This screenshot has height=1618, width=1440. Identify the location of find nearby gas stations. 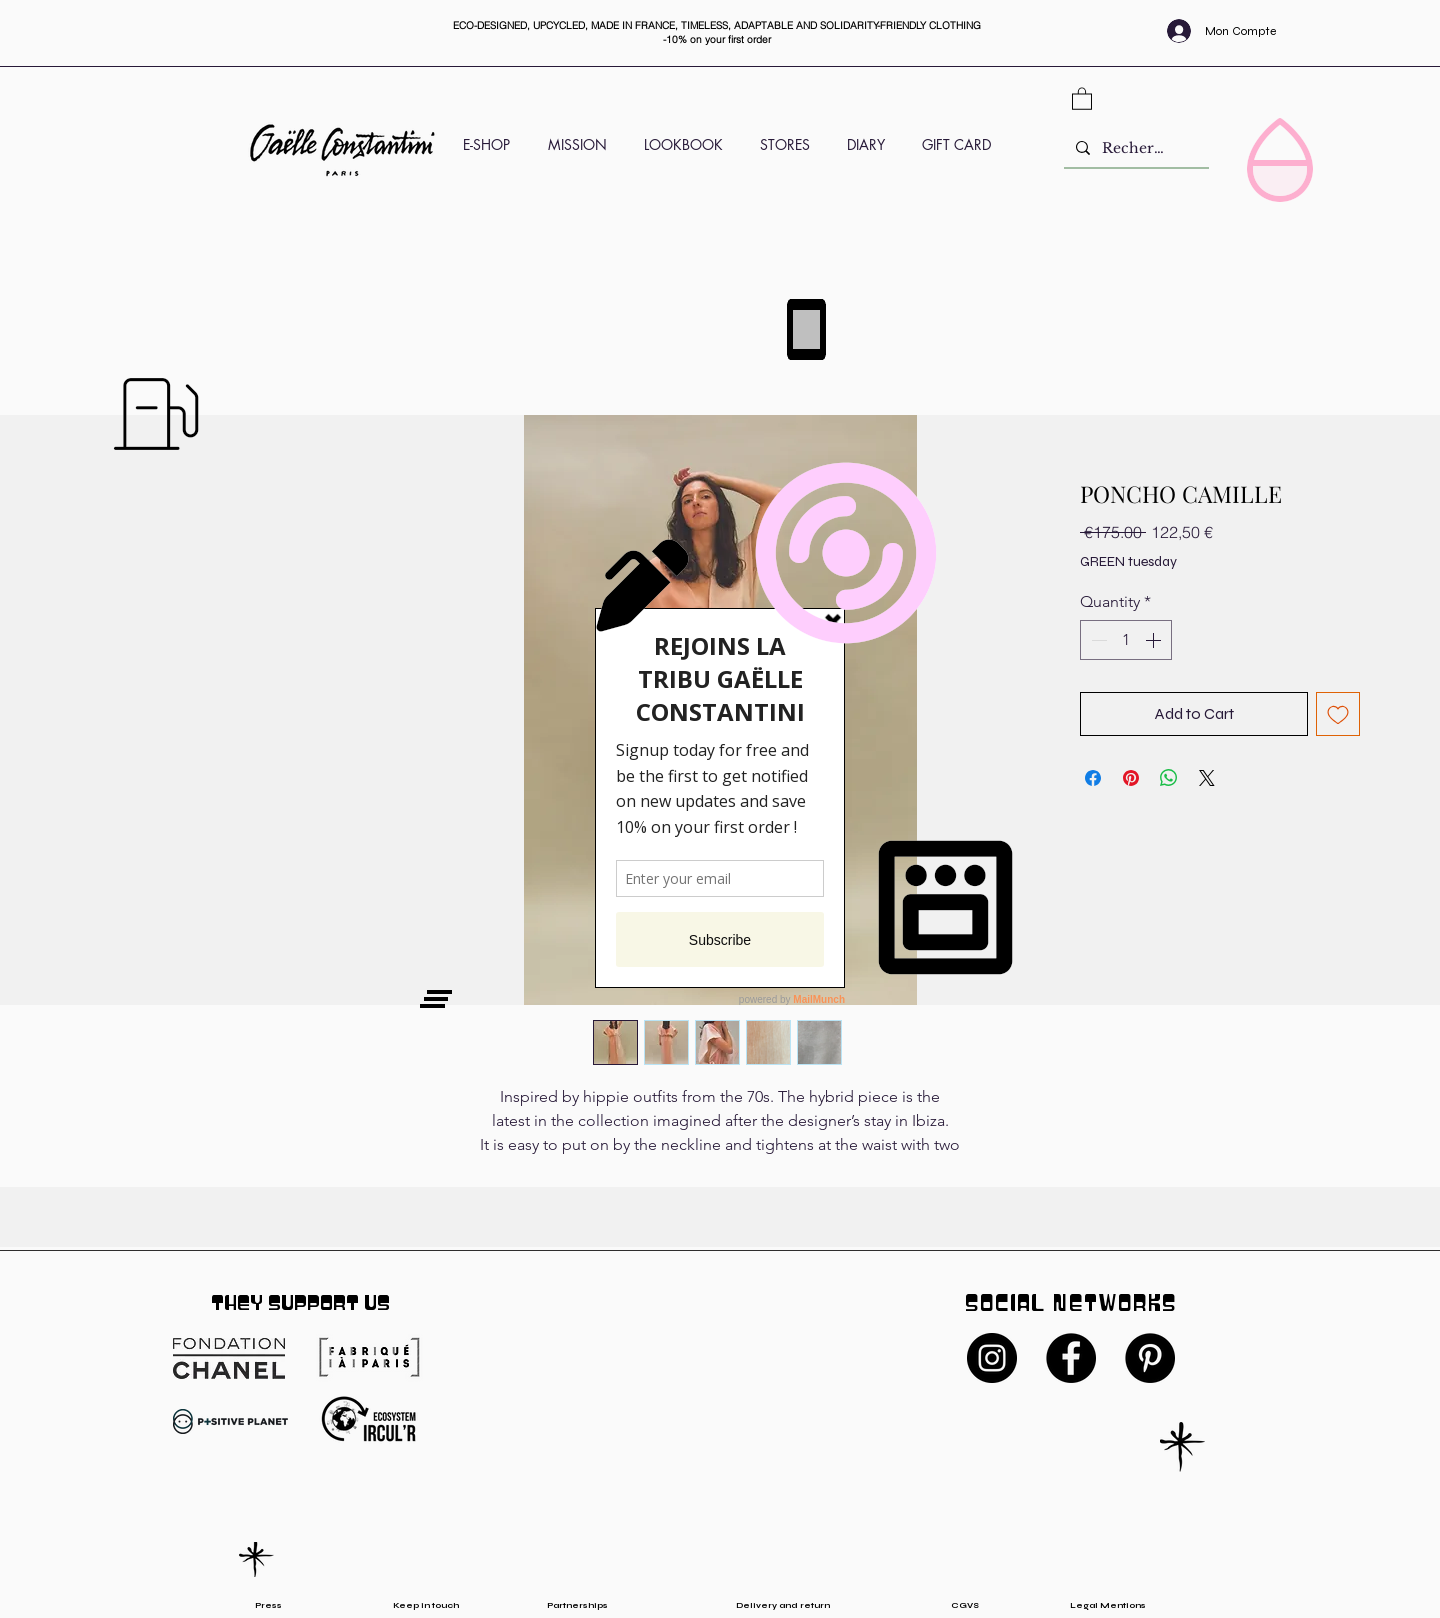
(153, 414).